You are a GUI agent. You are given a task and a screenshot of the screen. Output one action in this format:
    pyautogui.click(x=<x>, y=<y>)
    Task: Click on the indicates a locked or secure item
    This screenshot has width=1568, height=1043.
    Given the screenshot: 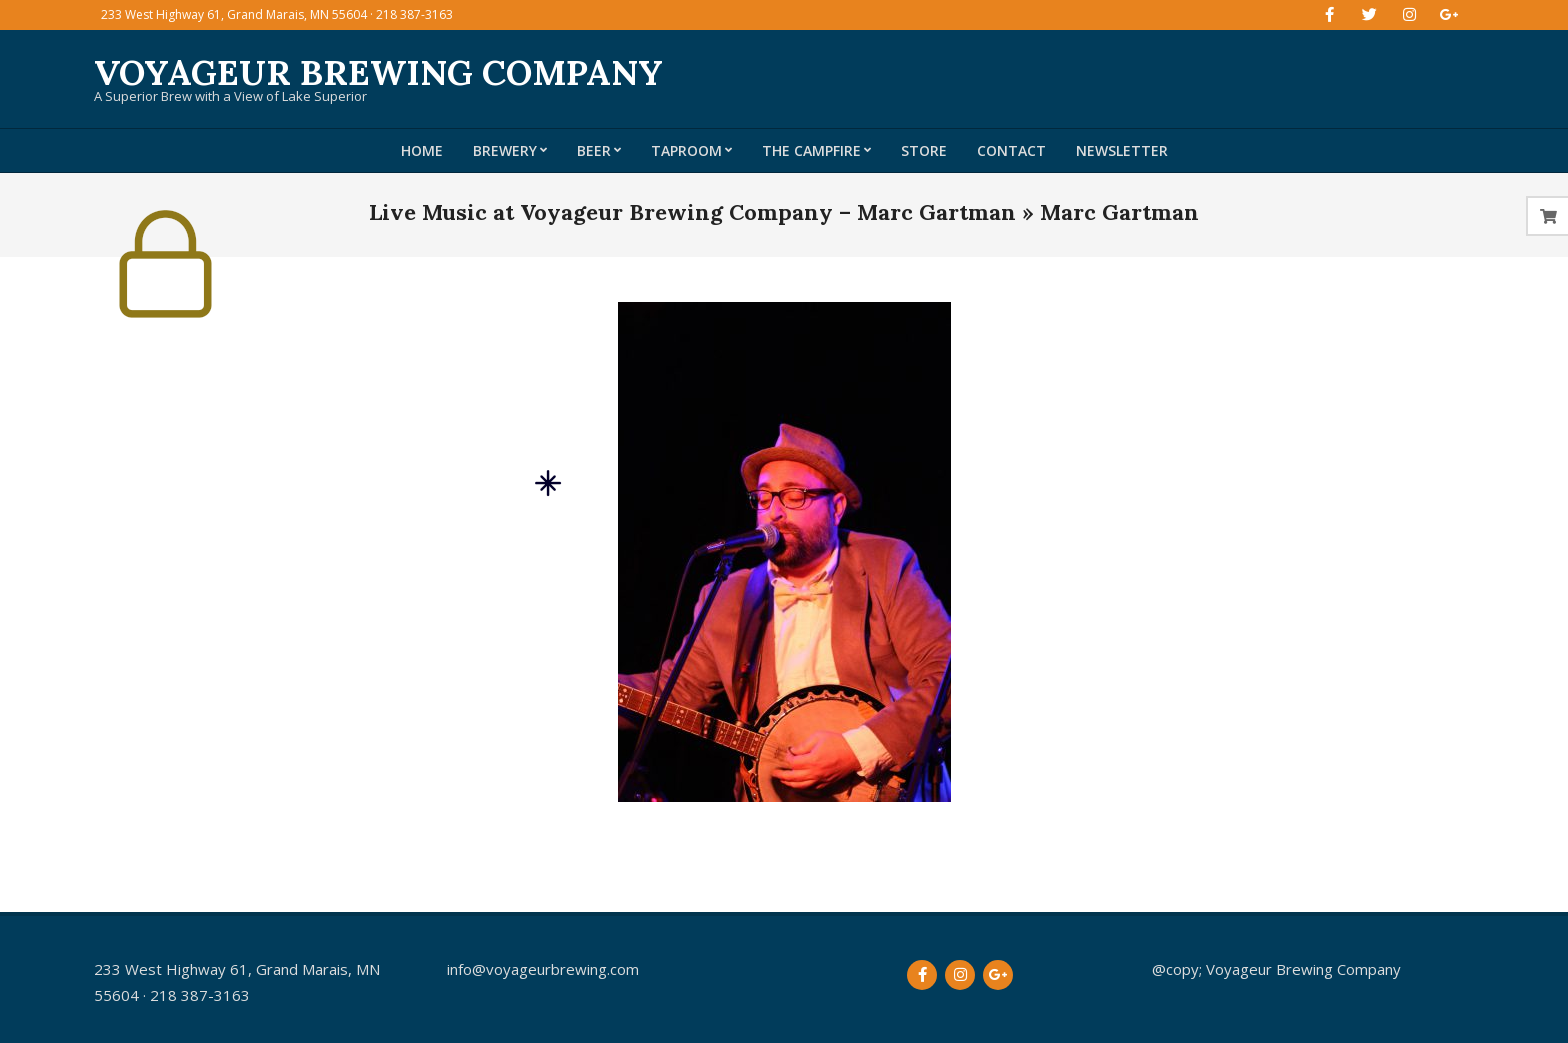 What is the action you would take?
    pyautogui.click(x=165, y=266)
    